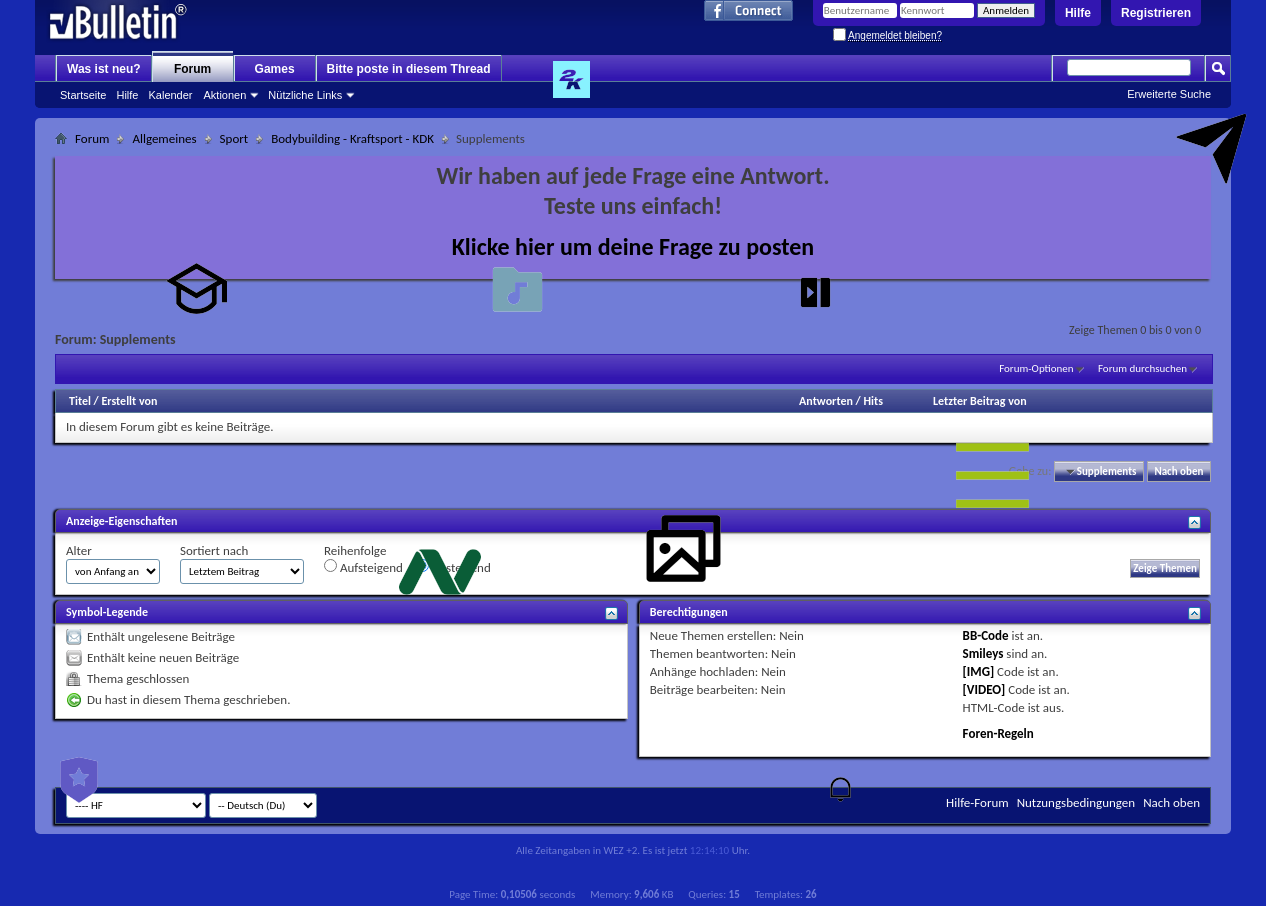  Describe the element at coordinates (571, 79) in the screenshot. I see `2K Games company logo` at that location.